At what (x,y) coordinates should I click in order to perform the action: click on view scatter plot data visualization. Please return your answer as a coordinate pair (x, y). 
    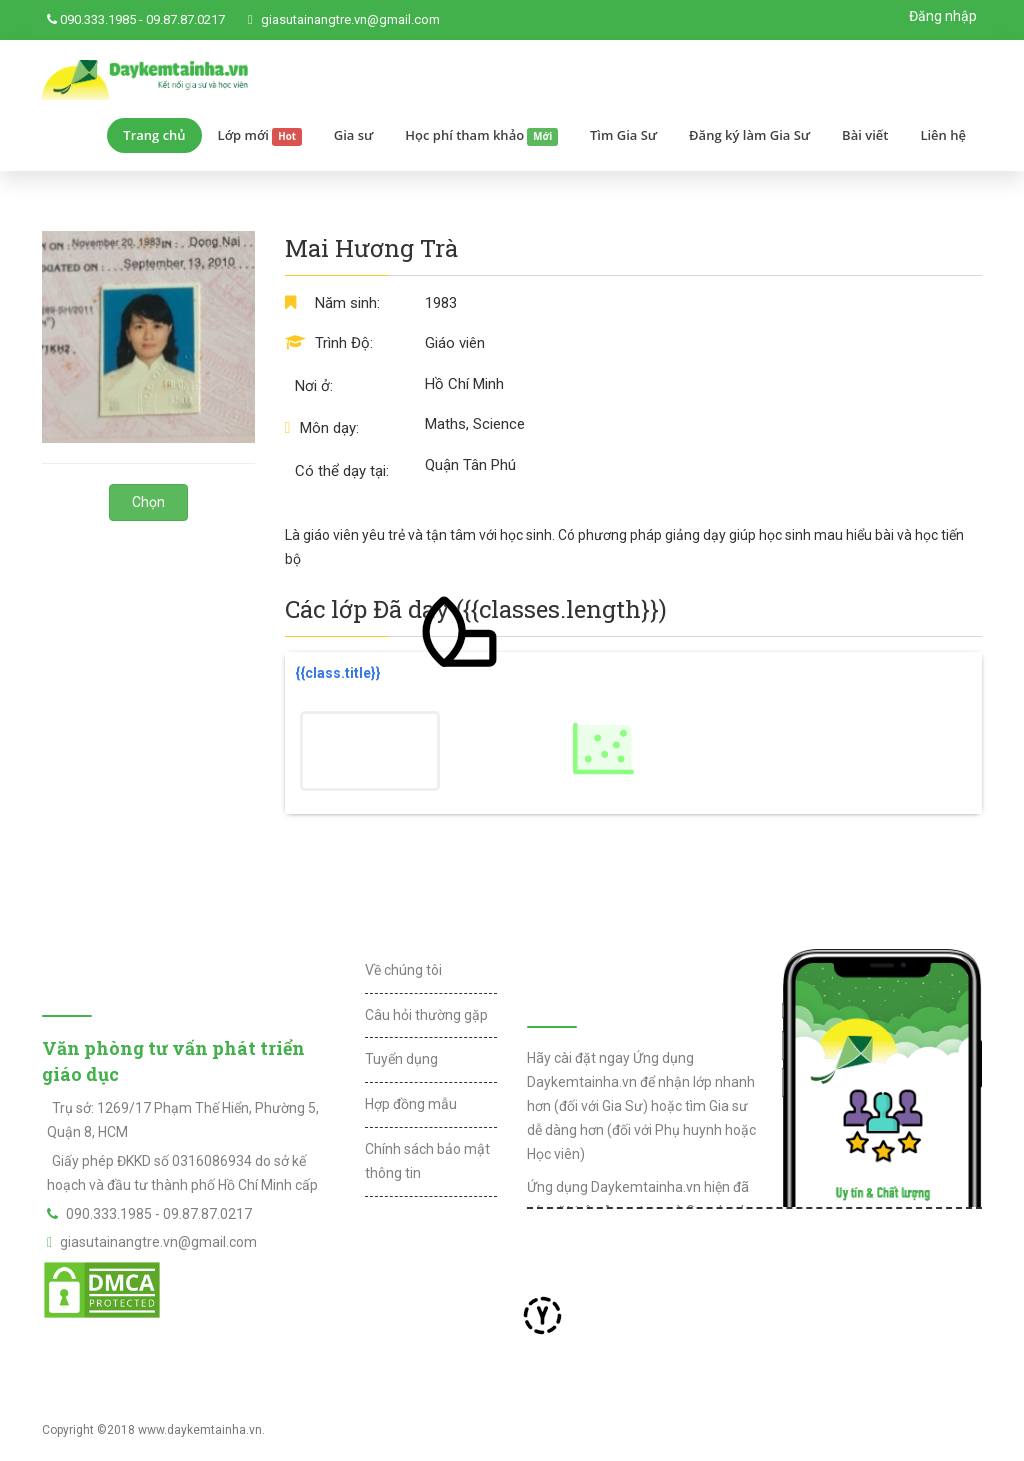
    Looking at the image, I should click on (603, 748).